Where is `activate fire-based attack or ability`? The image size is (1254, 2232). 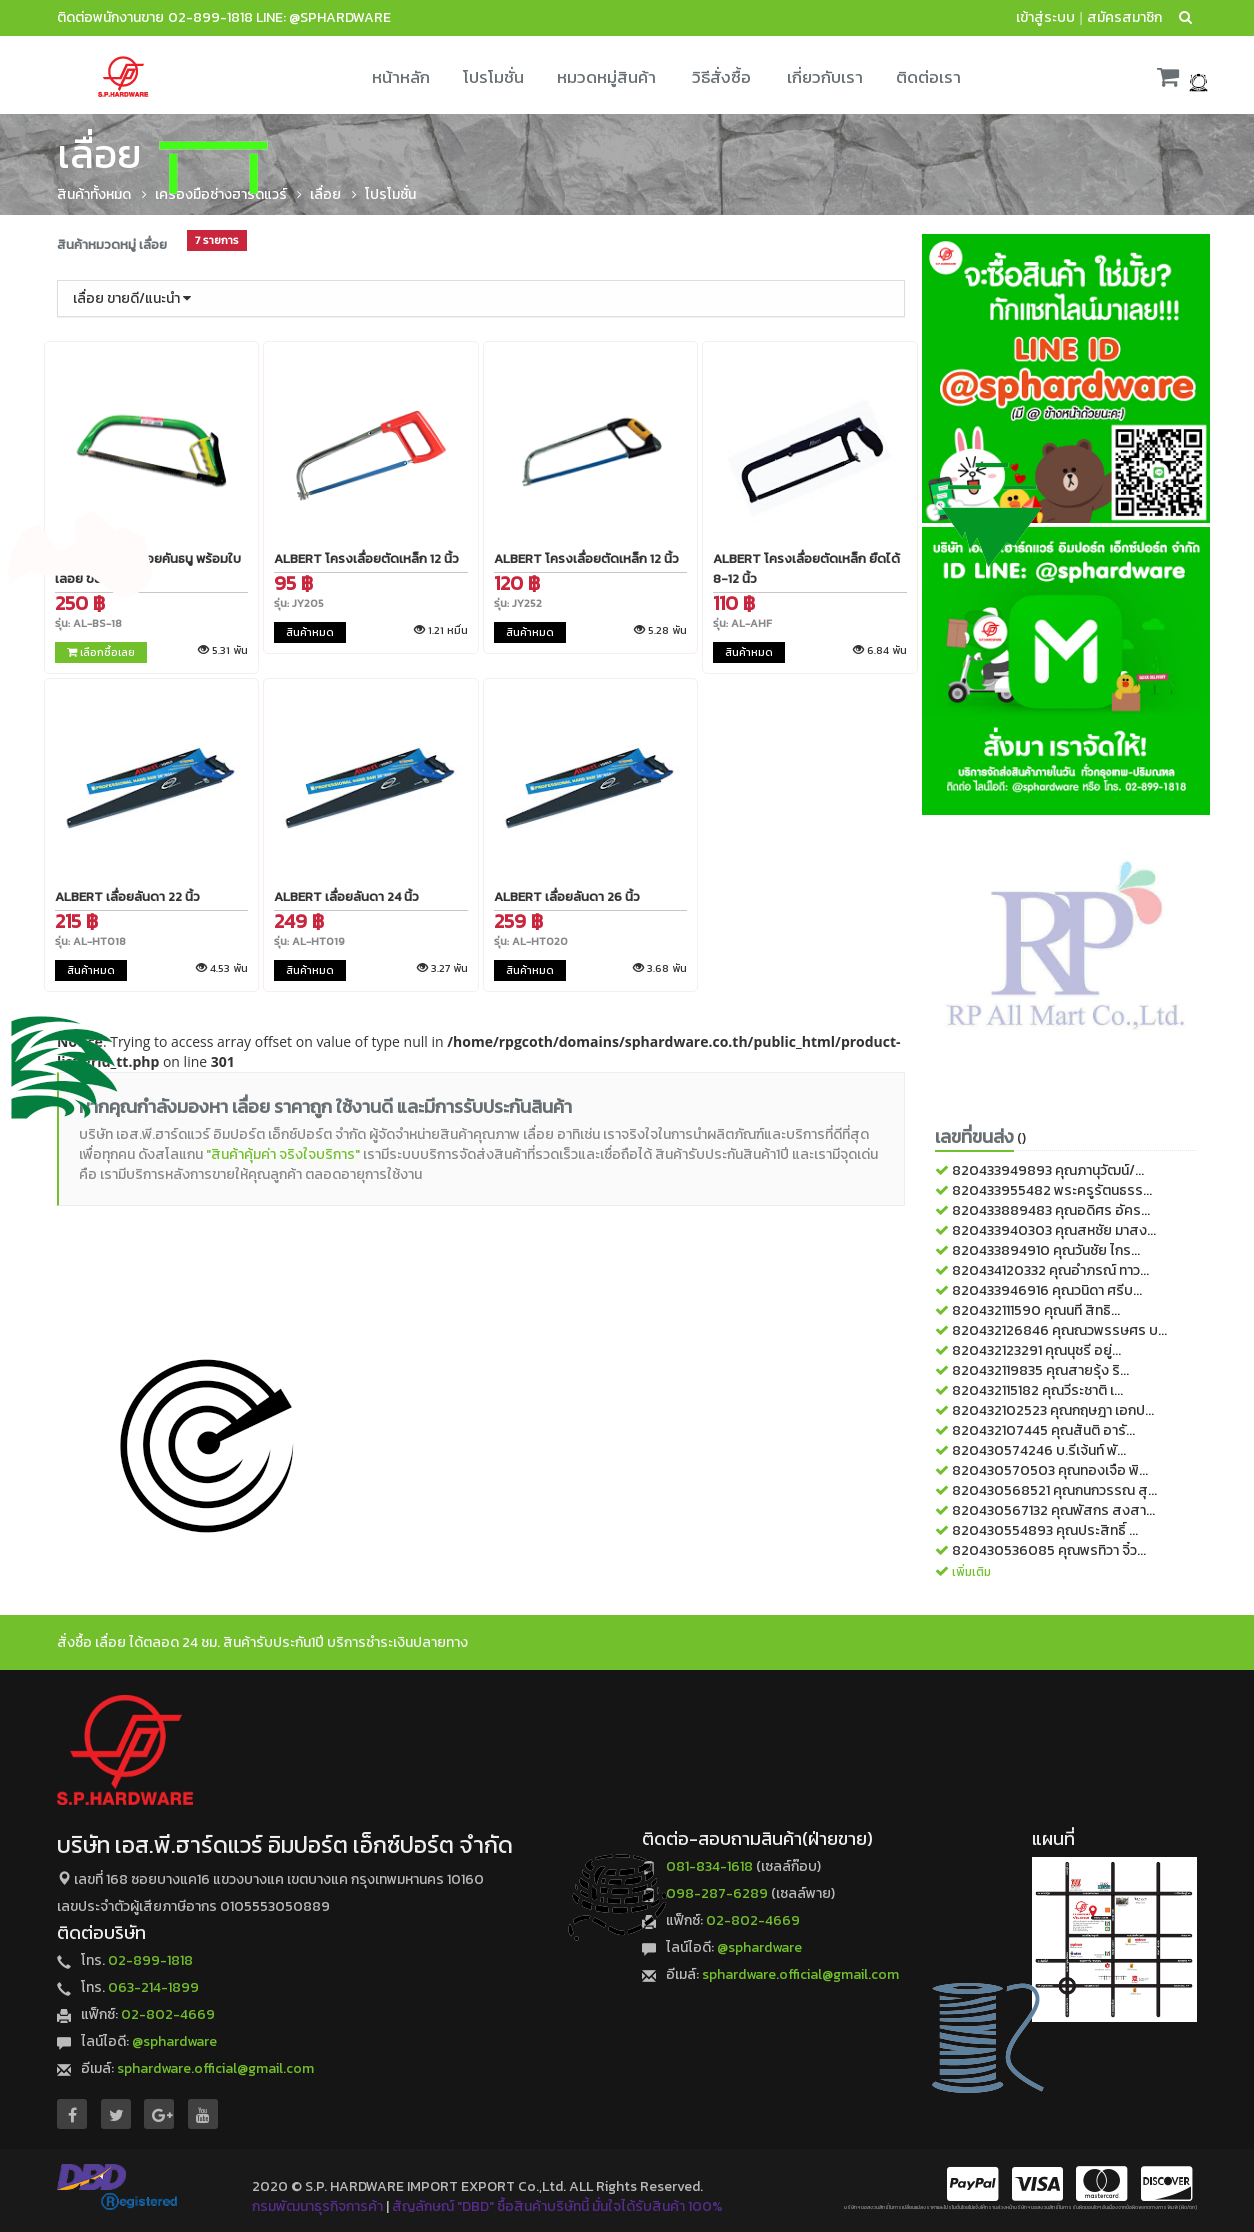
activate fire-based attack or ability is located at coordinates (64, 1065).